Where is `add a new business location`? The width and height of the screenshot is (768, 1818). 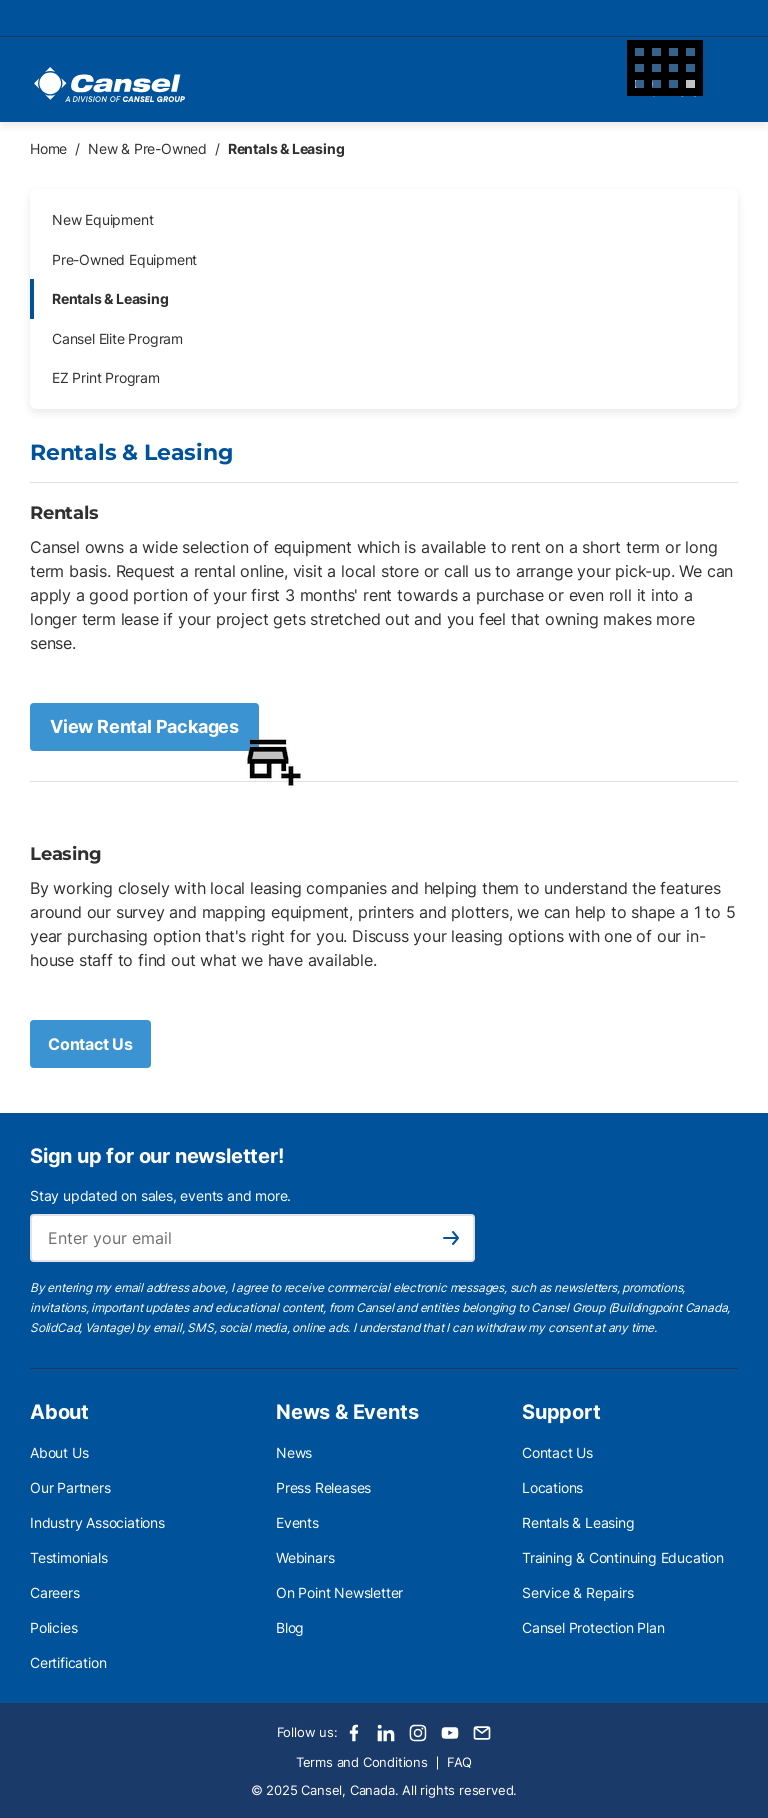
add a new business location is located at coordinates (274, 759).